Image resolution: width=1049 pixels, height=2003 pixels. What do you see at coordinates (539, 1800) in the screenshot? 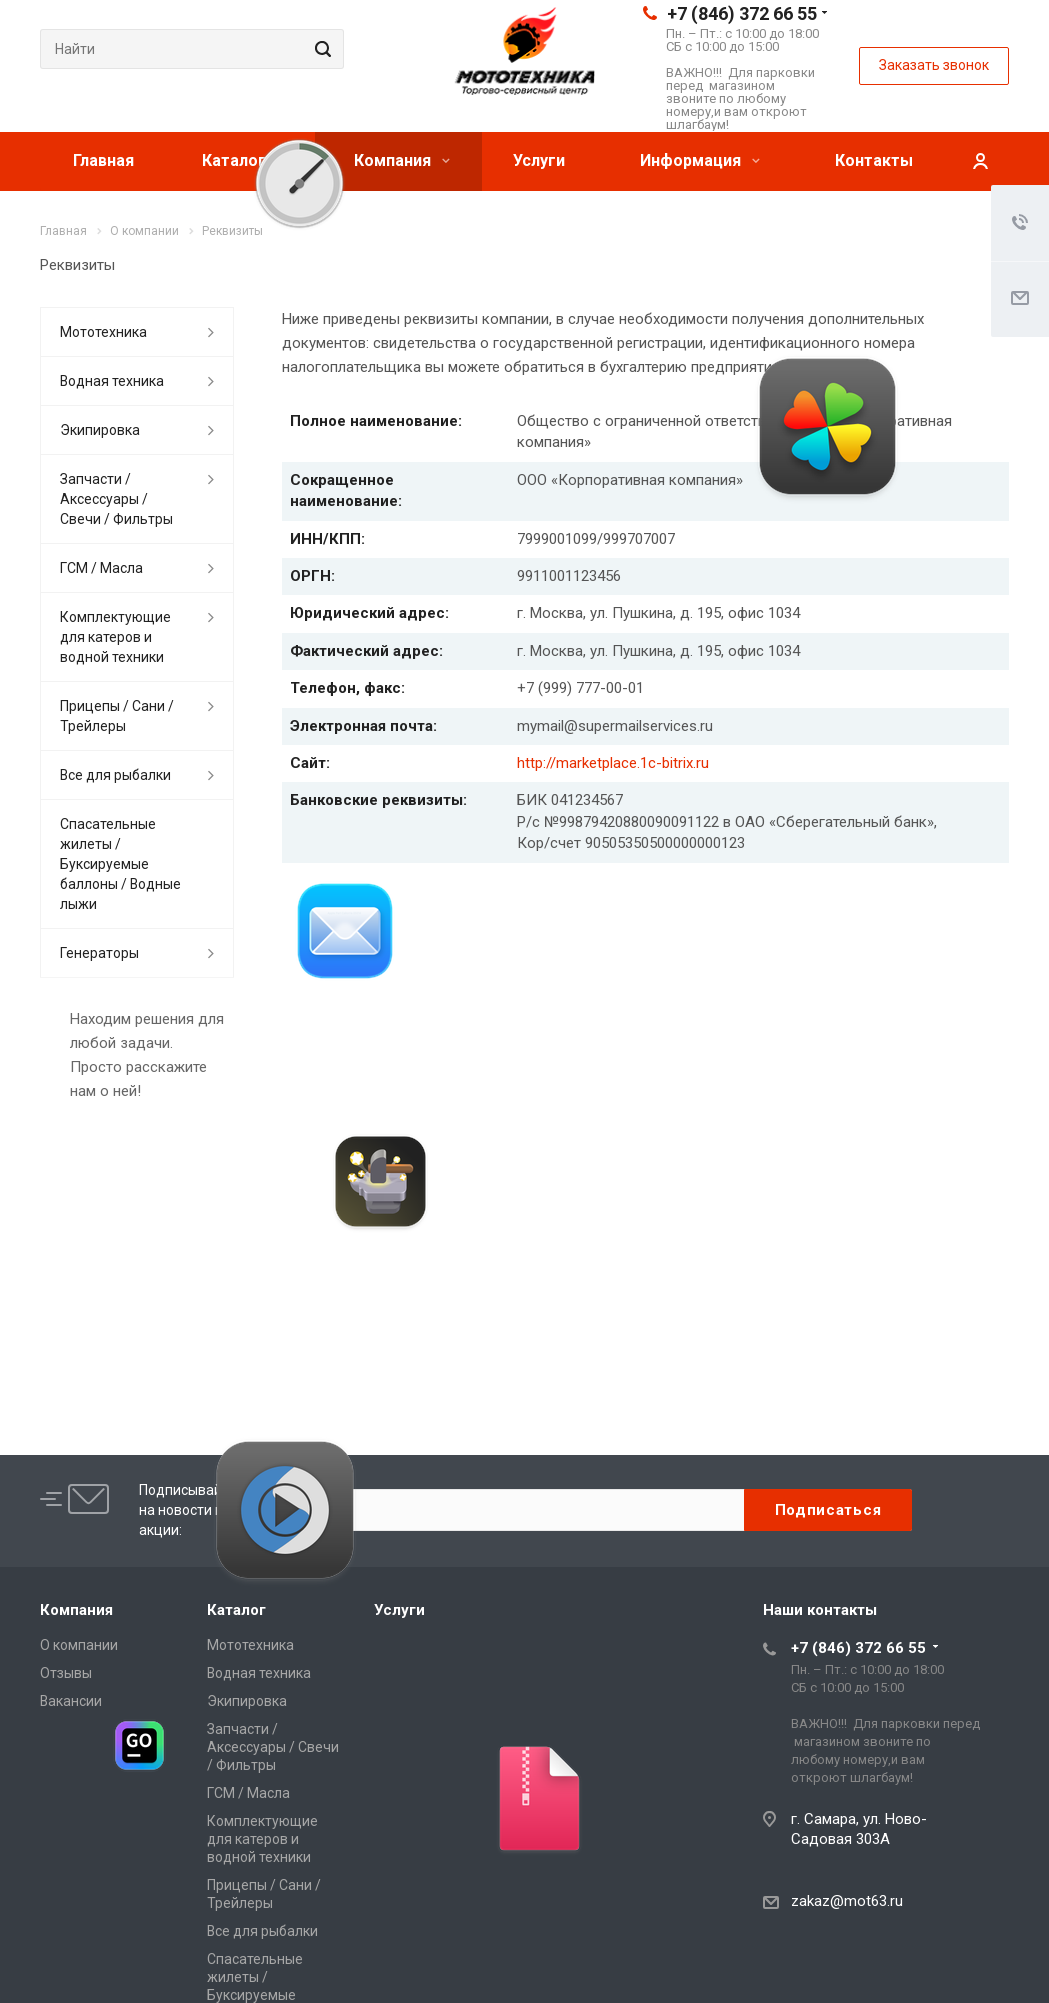
I see `a compressed postscript file` at bounding box center [539, 1800].